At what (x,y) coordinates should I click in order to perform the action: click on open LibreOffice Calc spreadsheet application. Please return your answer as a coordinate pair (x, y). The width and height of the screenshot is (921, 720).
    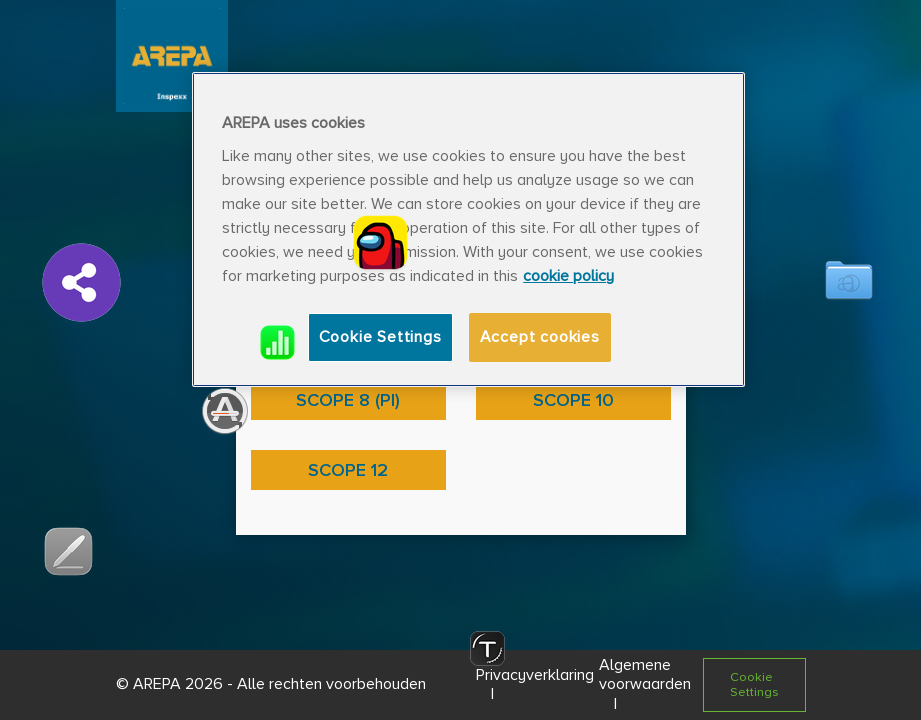
    Looking at the image, I should click on (277, 342).